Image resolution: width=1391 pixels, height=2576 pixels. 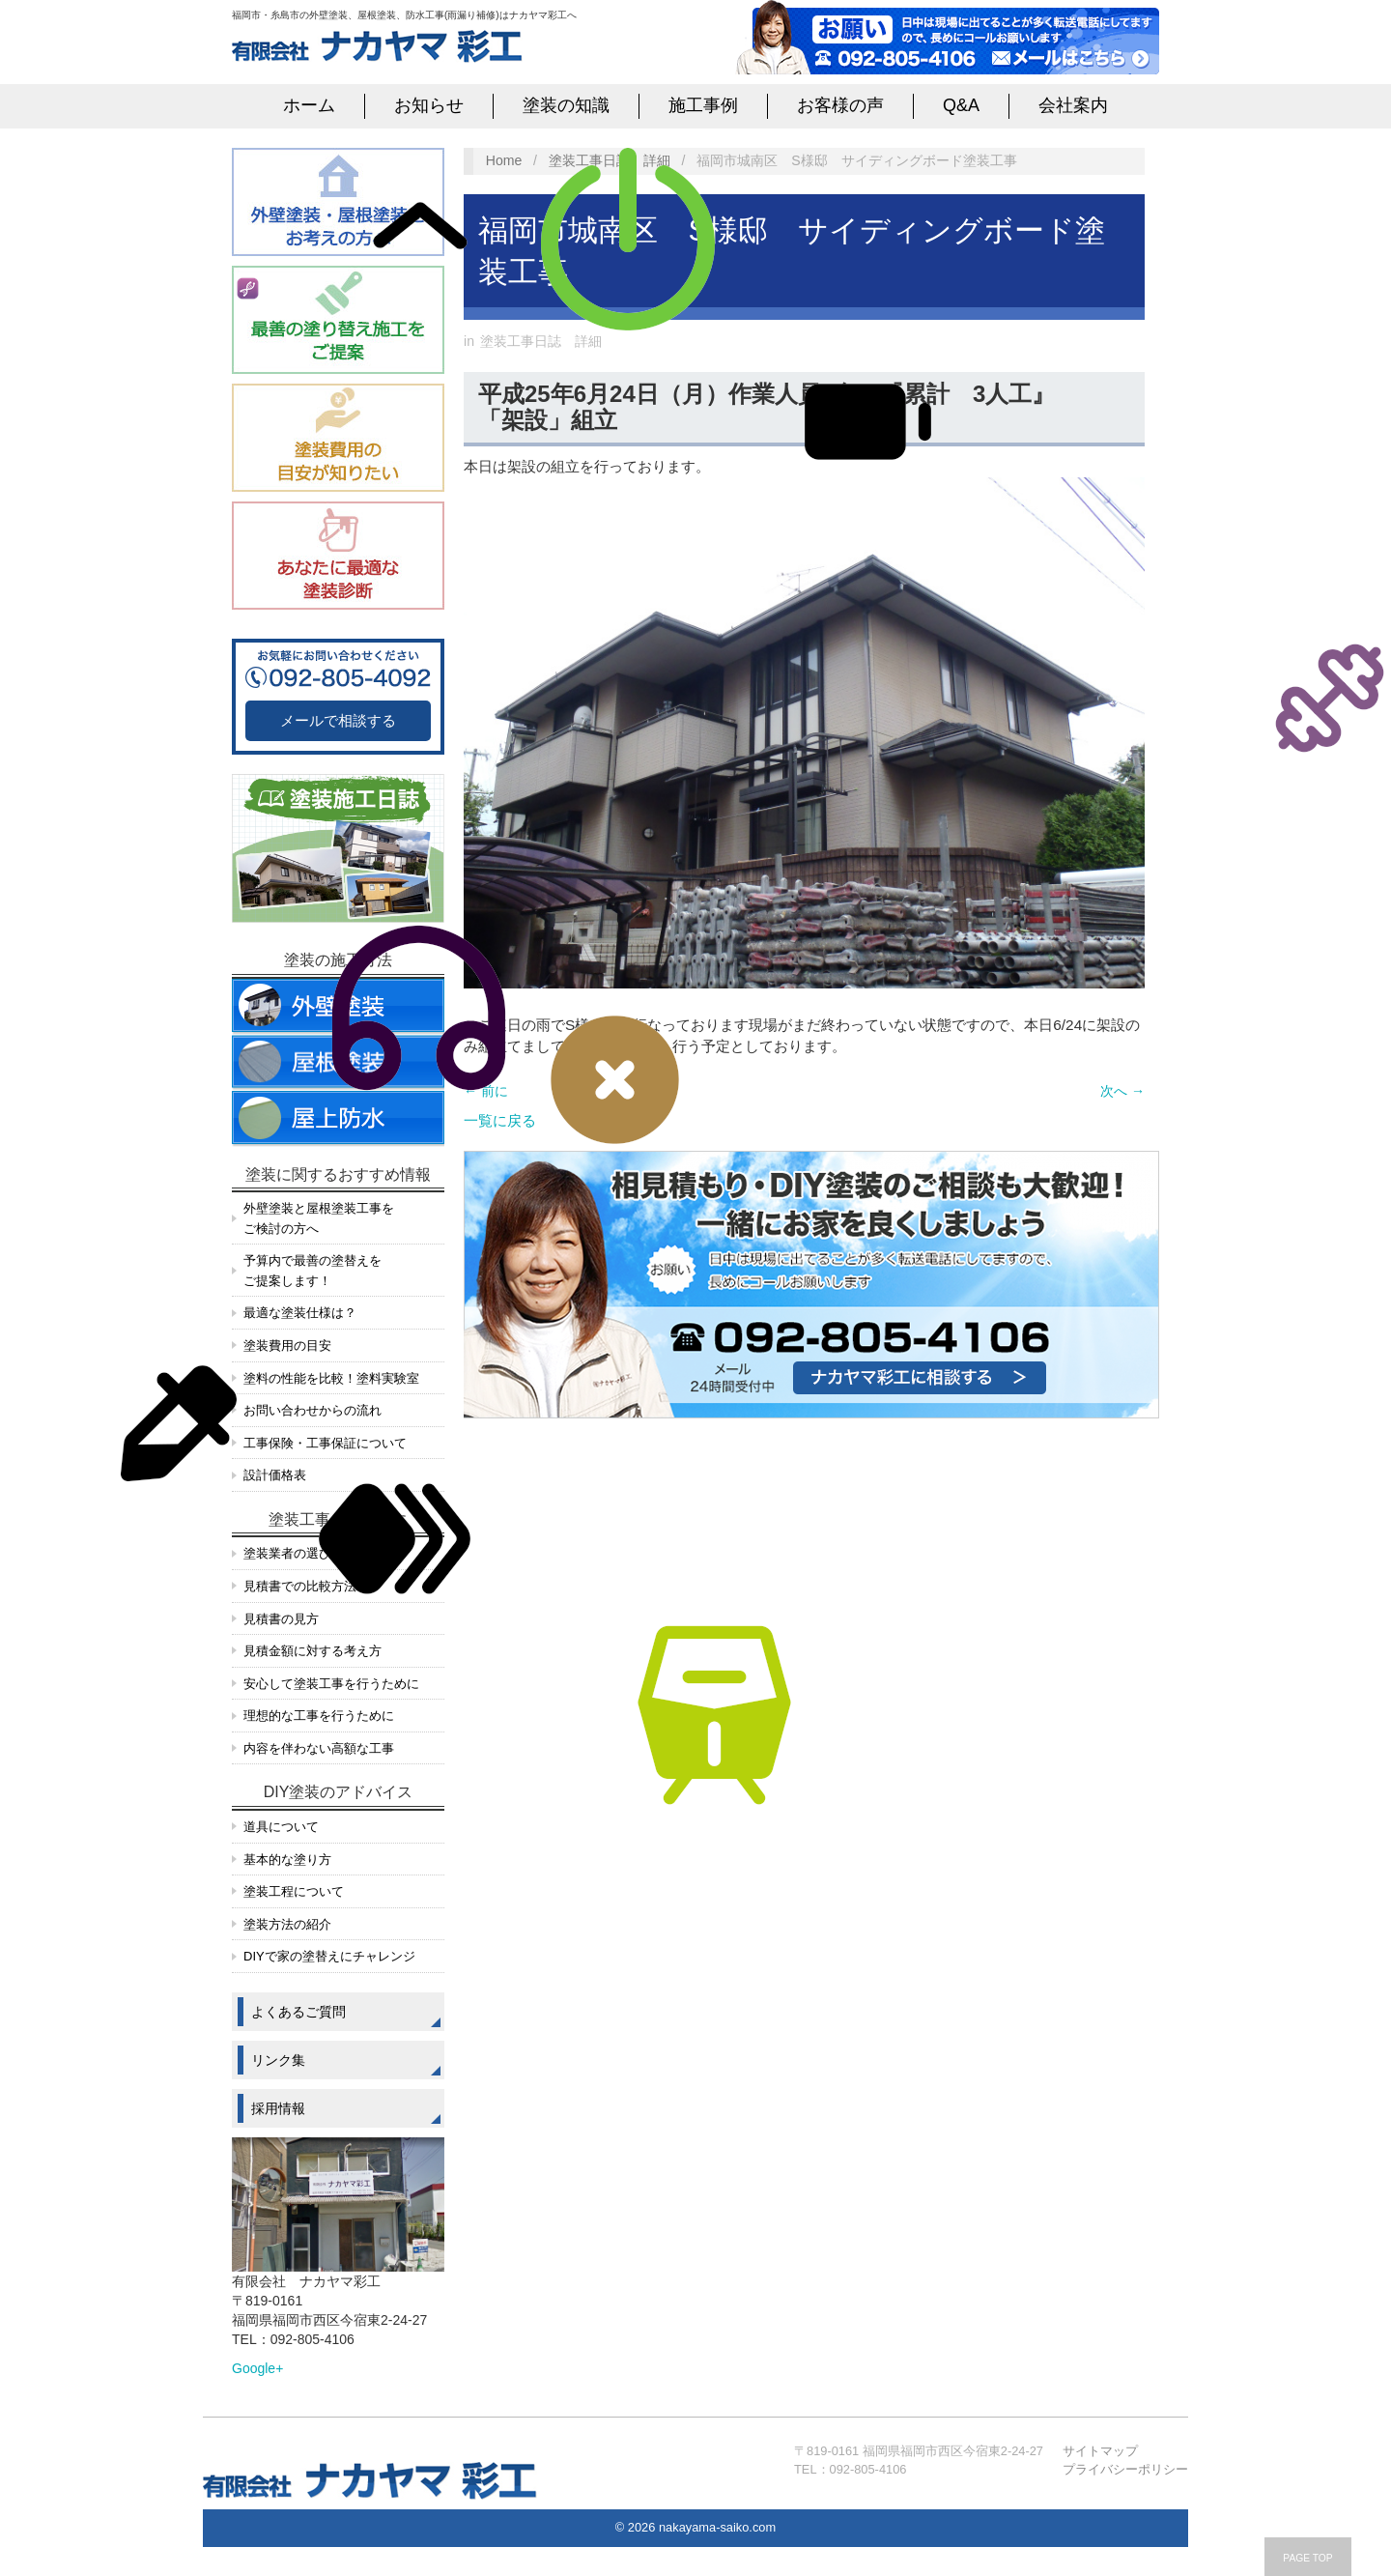 I want to click on access audio or music settings, so click(x=418, y=1012).